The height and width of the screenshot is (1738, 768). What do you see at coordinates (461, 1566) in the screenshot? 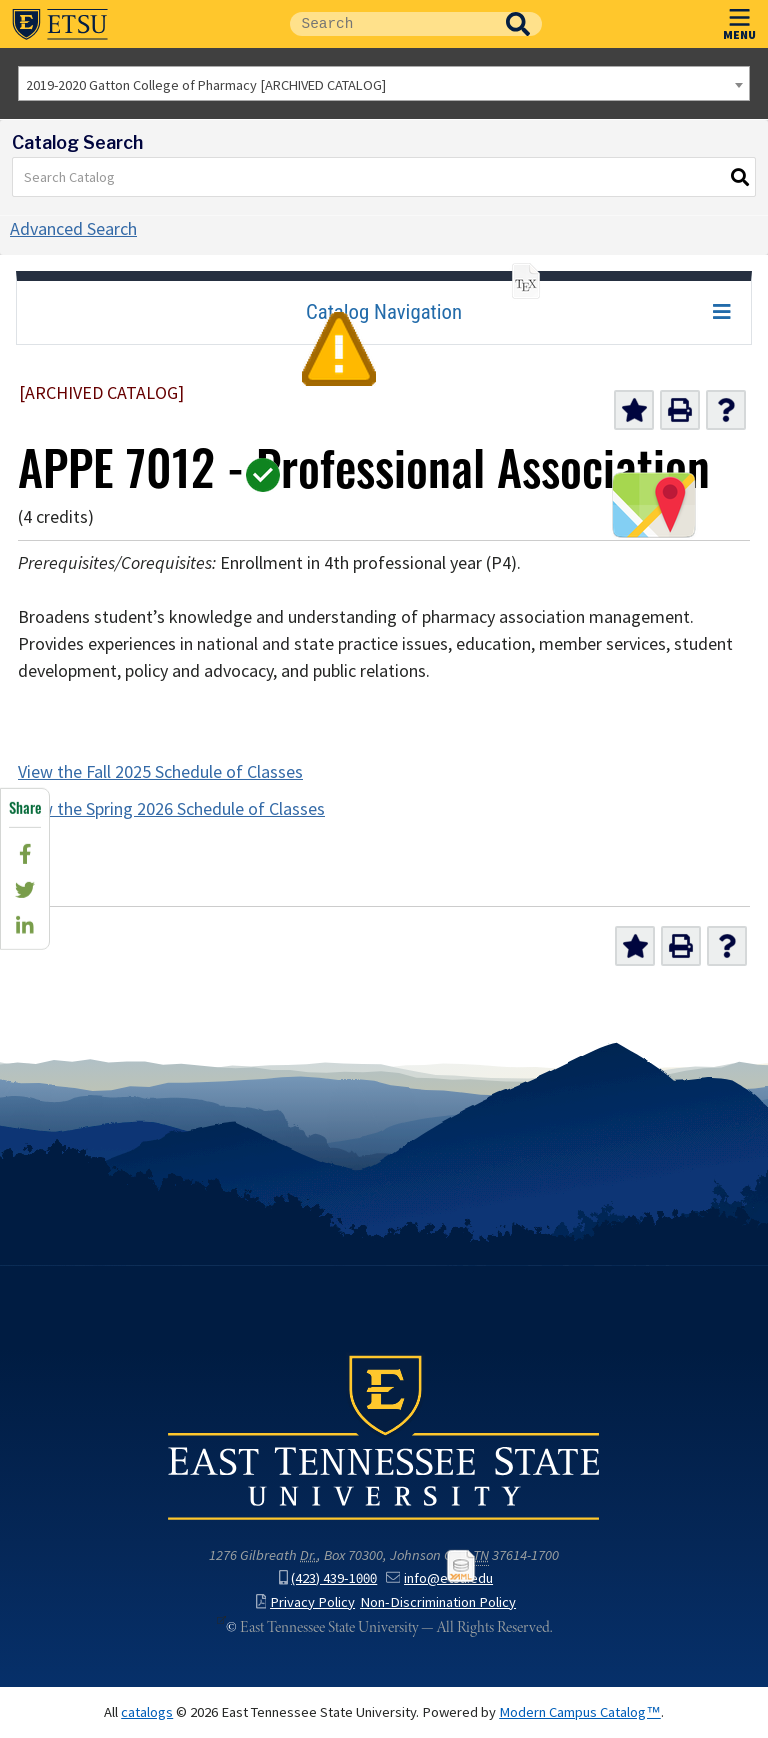
I see `a yaml configuration file` at bounding box center [461, 1566].